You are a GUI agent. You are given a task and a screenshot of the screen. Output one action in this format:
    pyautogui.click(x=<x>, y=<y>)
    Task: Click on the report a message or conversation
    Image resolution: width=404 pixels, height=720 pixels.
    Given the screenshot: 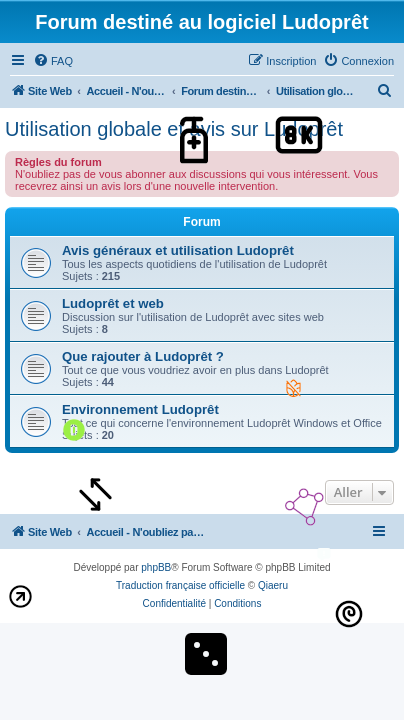 What is the action you would take?
    pyautogui.click(x=324, y=554)
    